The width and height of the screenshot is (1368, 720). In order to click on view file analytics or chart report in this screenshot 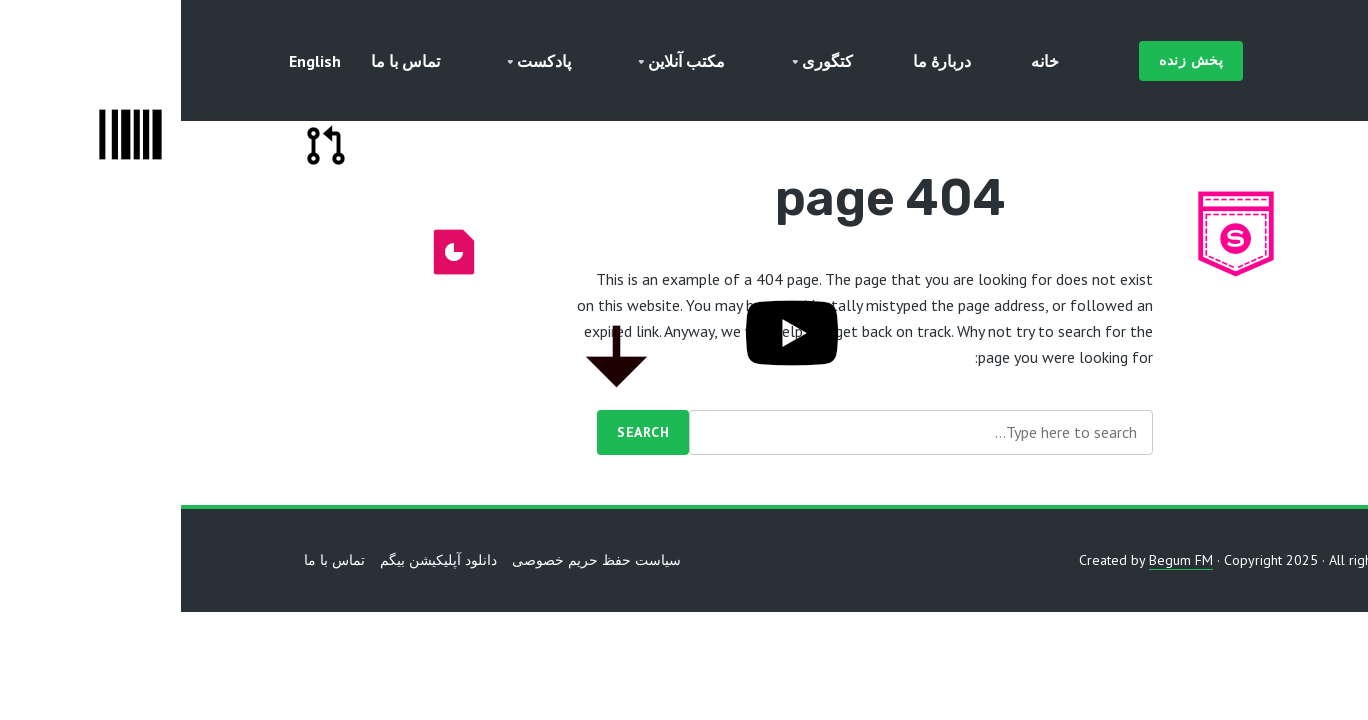, I will do `click(454, 252)`.